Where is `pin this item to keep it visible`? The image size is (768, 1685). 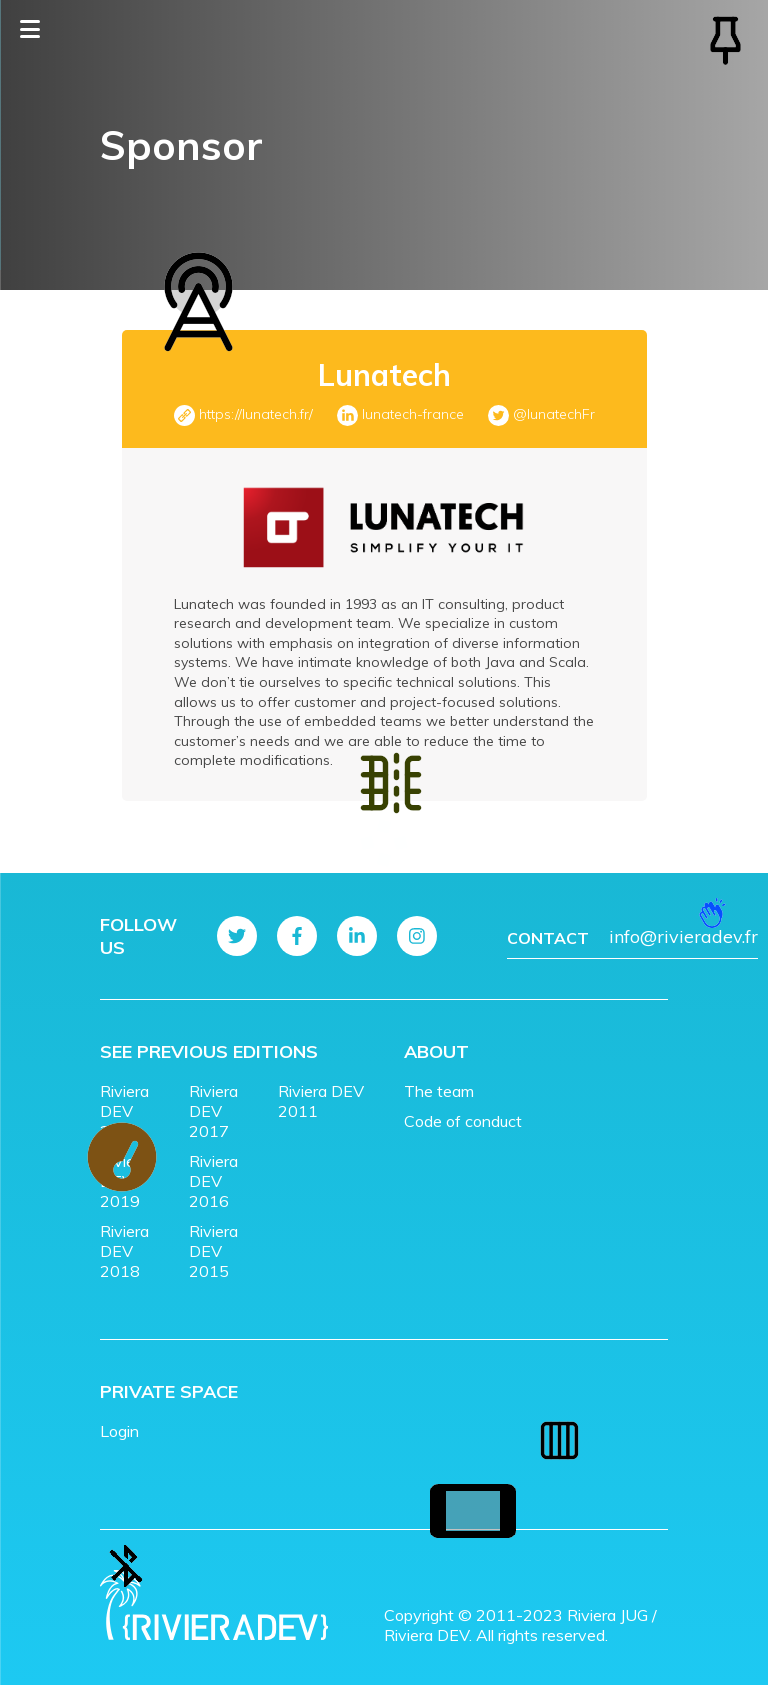
pin this item to keep it visible is located at coordinates (725, 39).